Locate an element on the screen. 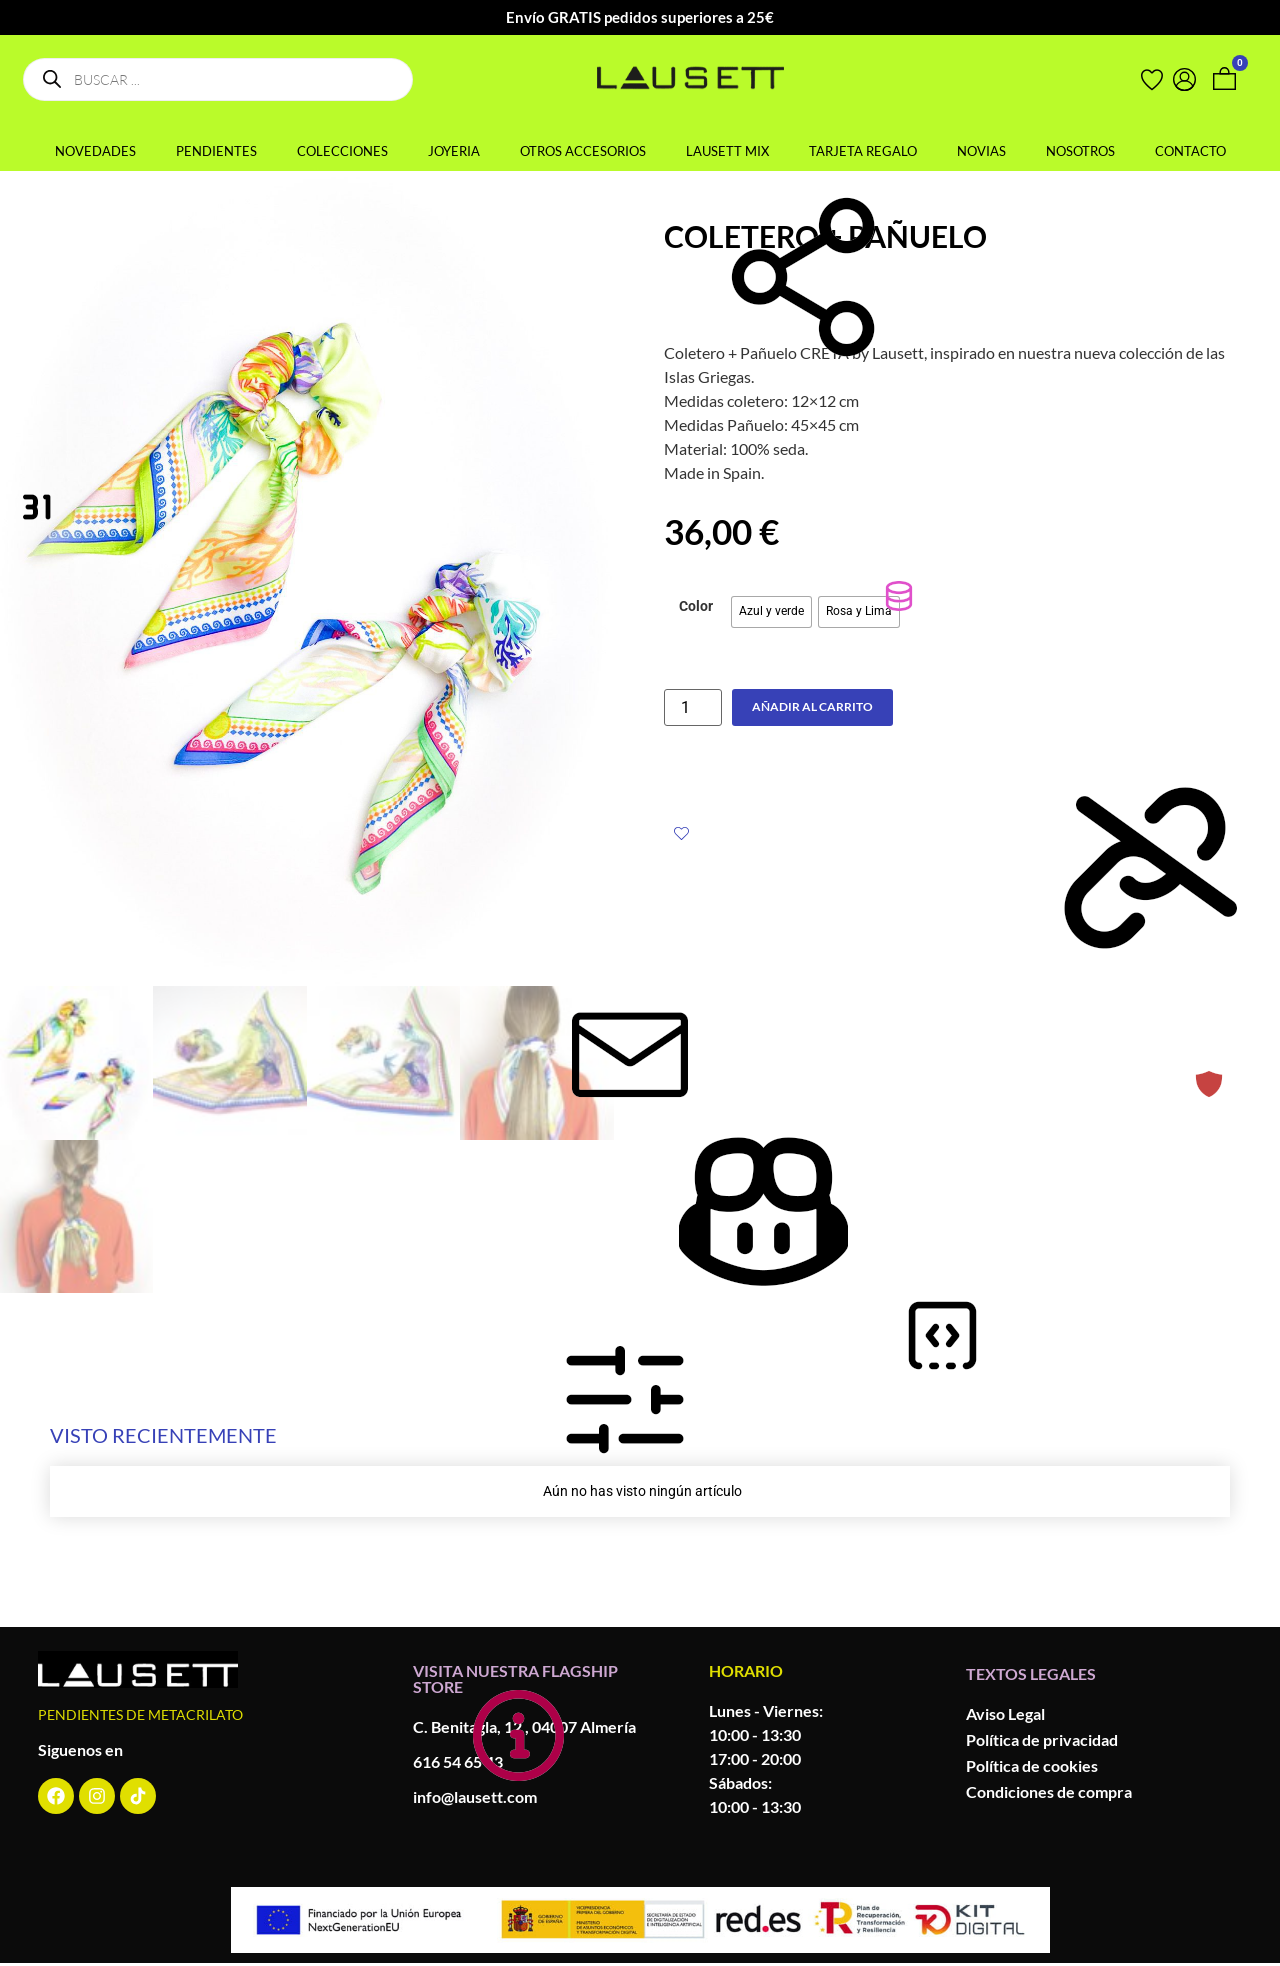 The height and width of the screenshot is (1966, 1280). indicates the 31st day of the month is located at coordinates (38, 507).